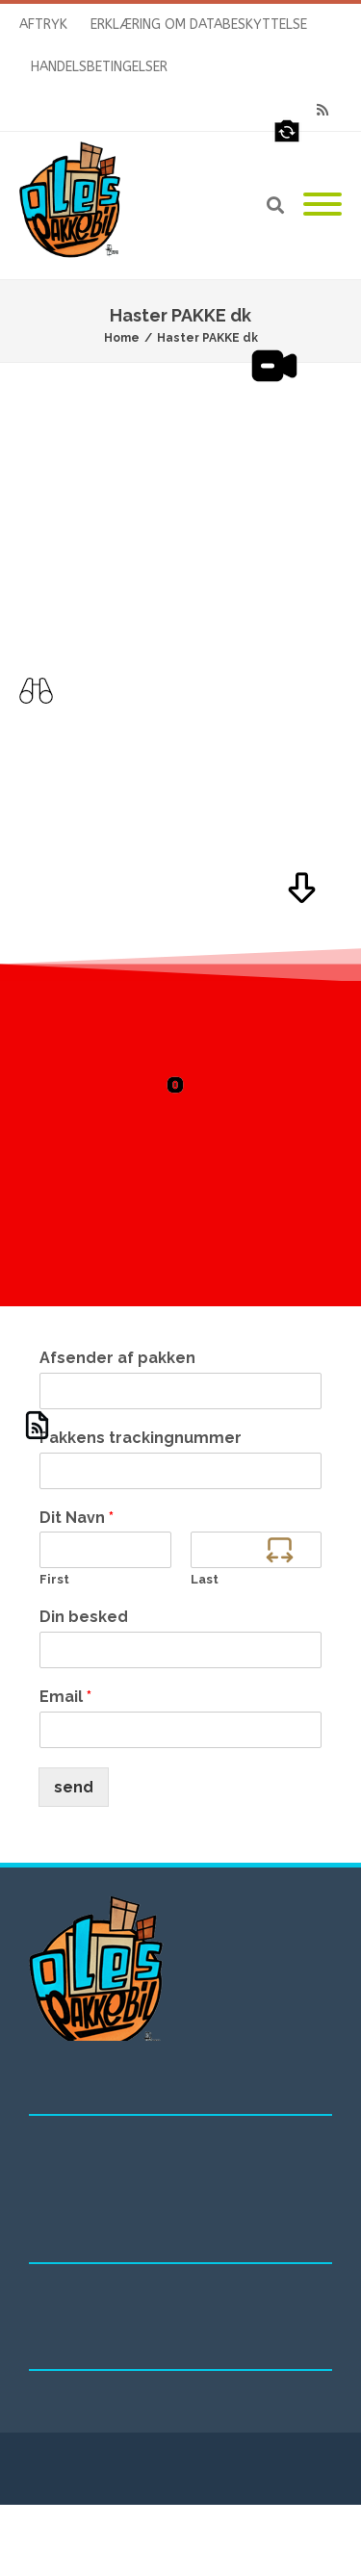 Image resolution: width=361 pixels, height=2576 pixels. Describe the element at coordinates (301, 888) in the screenshot. I see `download a file or content` at that location.